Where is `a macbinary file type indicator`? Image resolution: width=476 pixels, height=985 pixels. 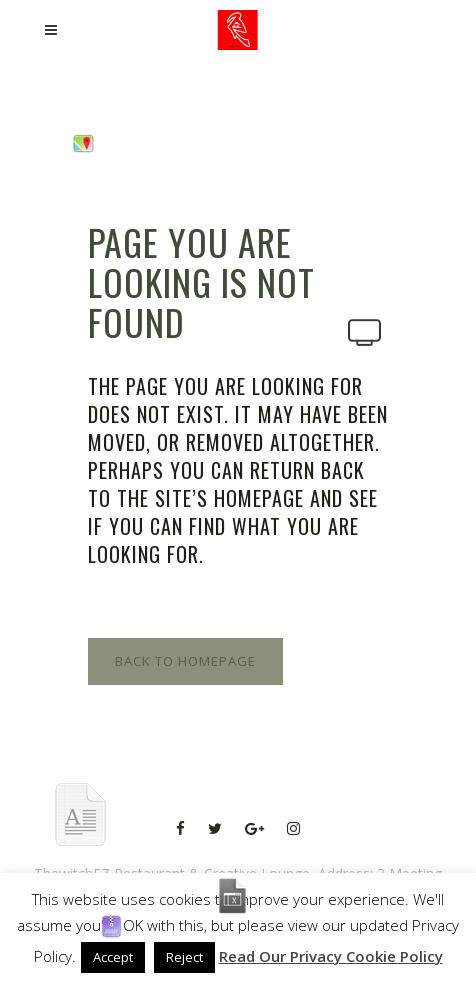
a macbinary file type indicator is located at coordinates (232, 896).